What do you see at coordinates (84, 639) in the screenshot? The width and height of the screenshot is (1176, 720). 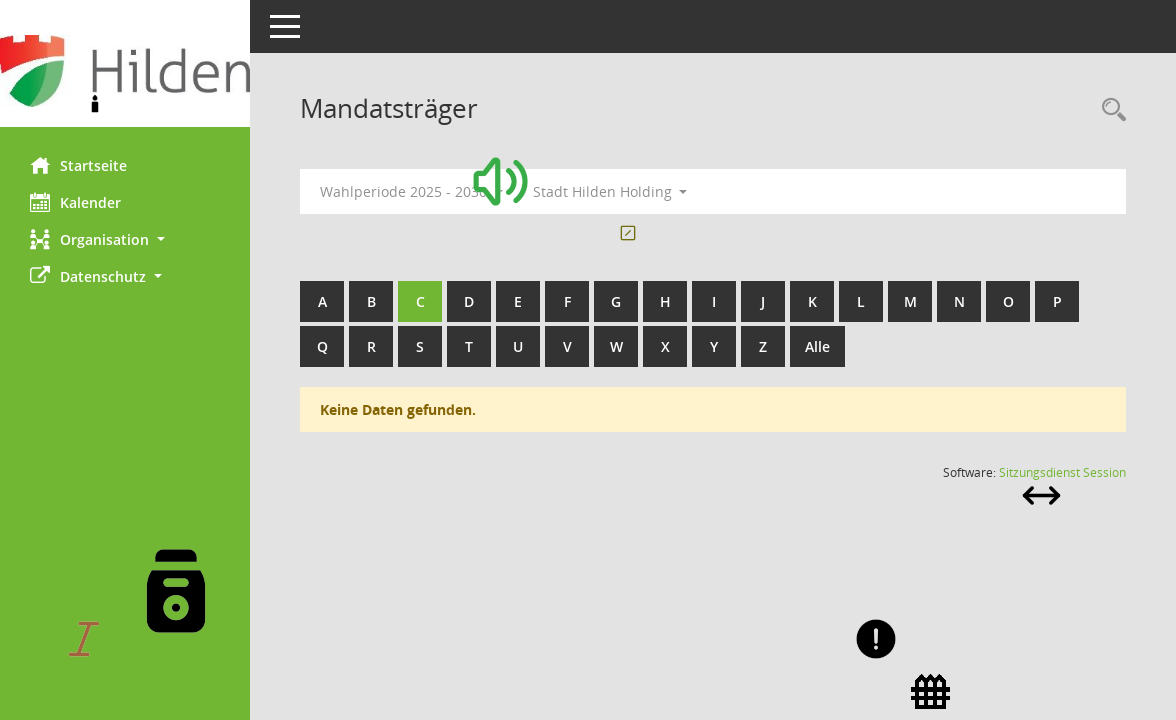 I see `apply italic formatting to selected text` at bounding box center [84, 639].